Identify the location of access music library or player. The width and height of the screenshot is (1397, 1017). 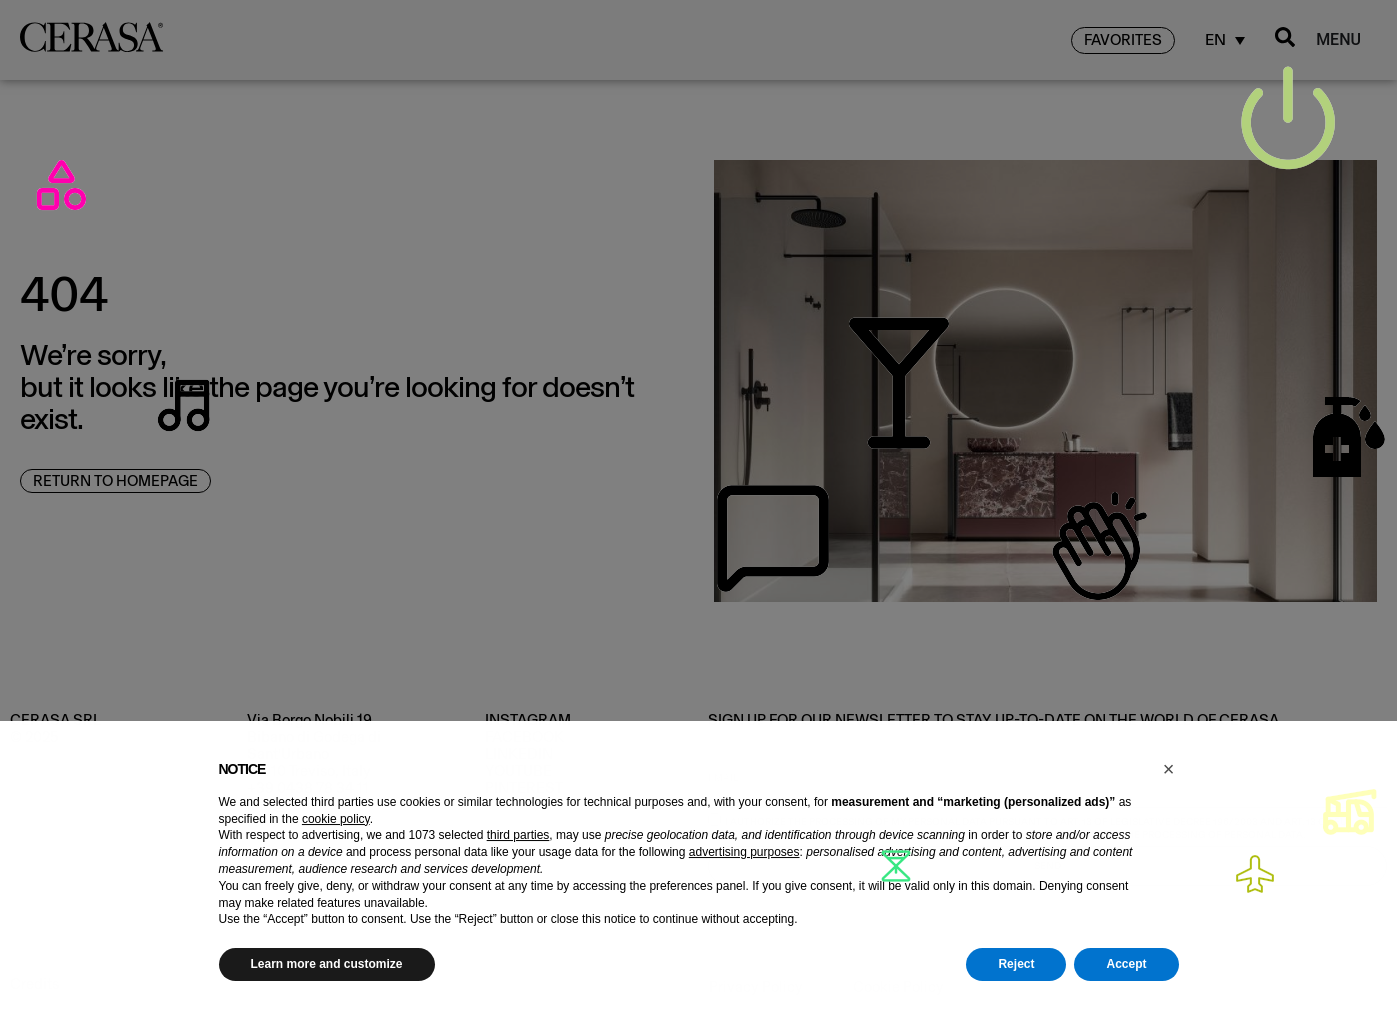
(186, 405).